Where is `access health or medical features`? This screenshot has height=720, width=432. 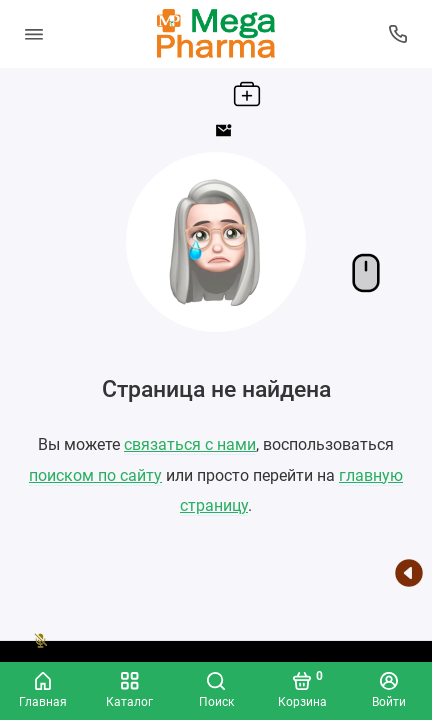 access health or medical features is located at coordinates (247, 94).